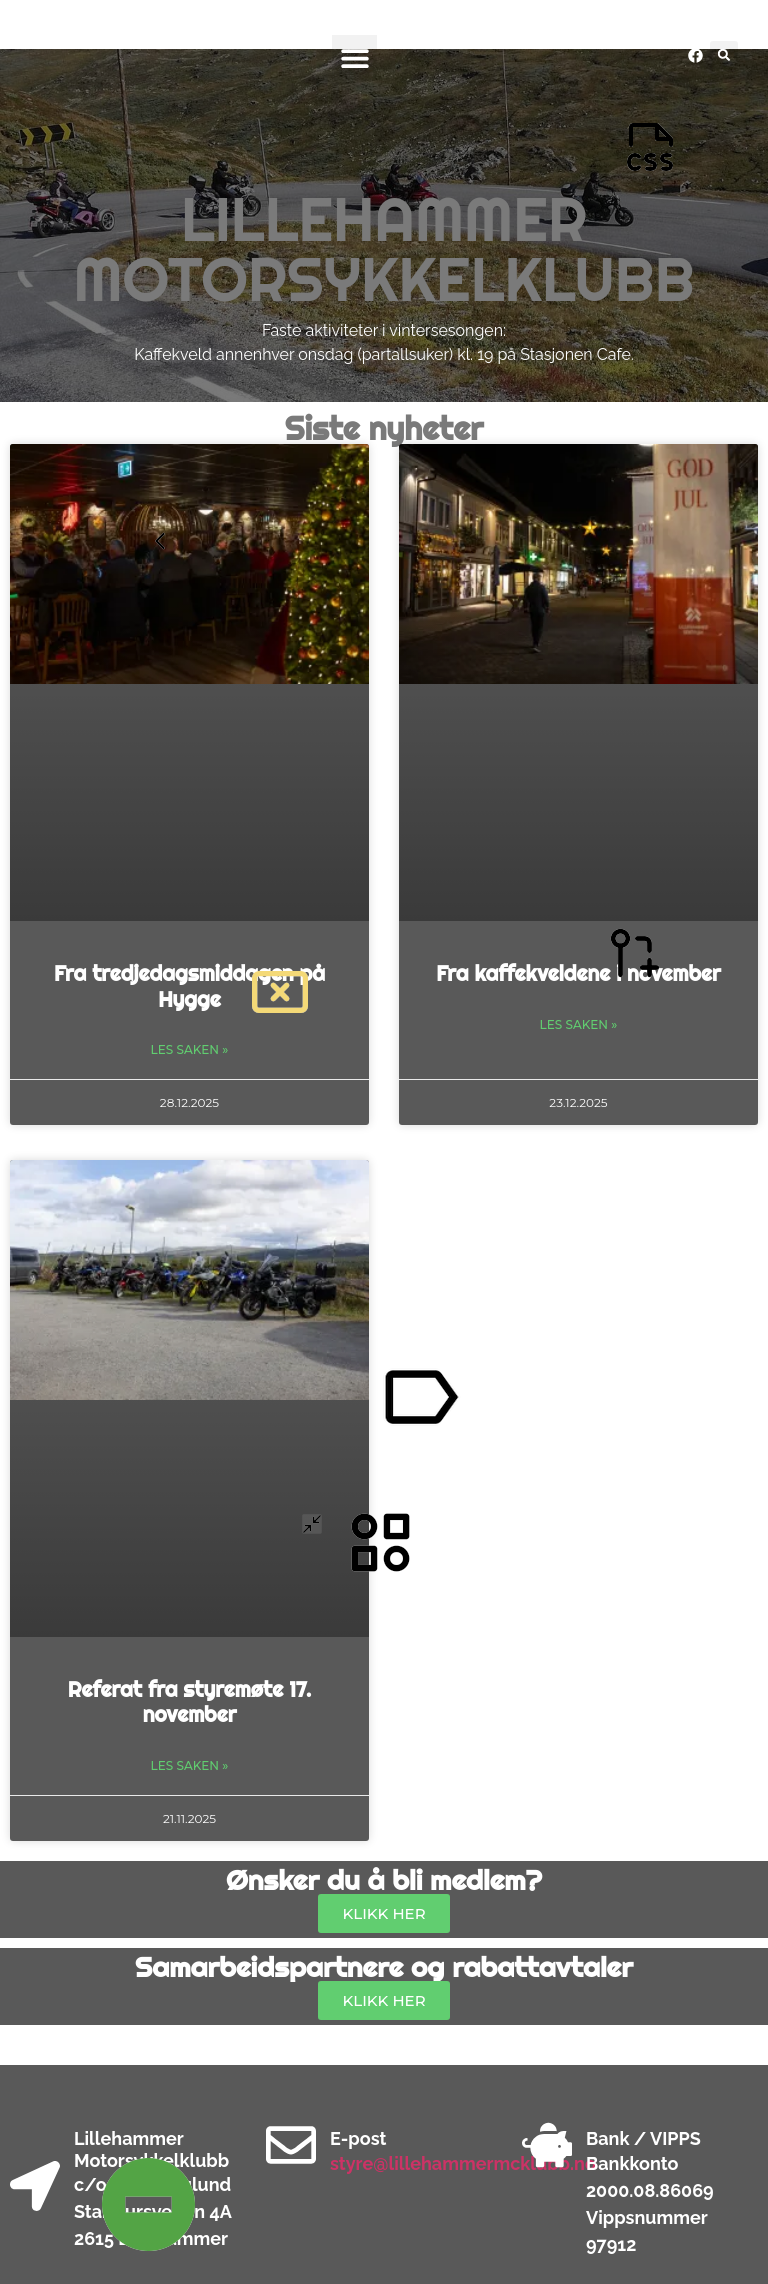  What do you see at coordinates (312, 1524) in the screenshot?
I see `minimize or collapse a window` at bounding box center [312, 1524].